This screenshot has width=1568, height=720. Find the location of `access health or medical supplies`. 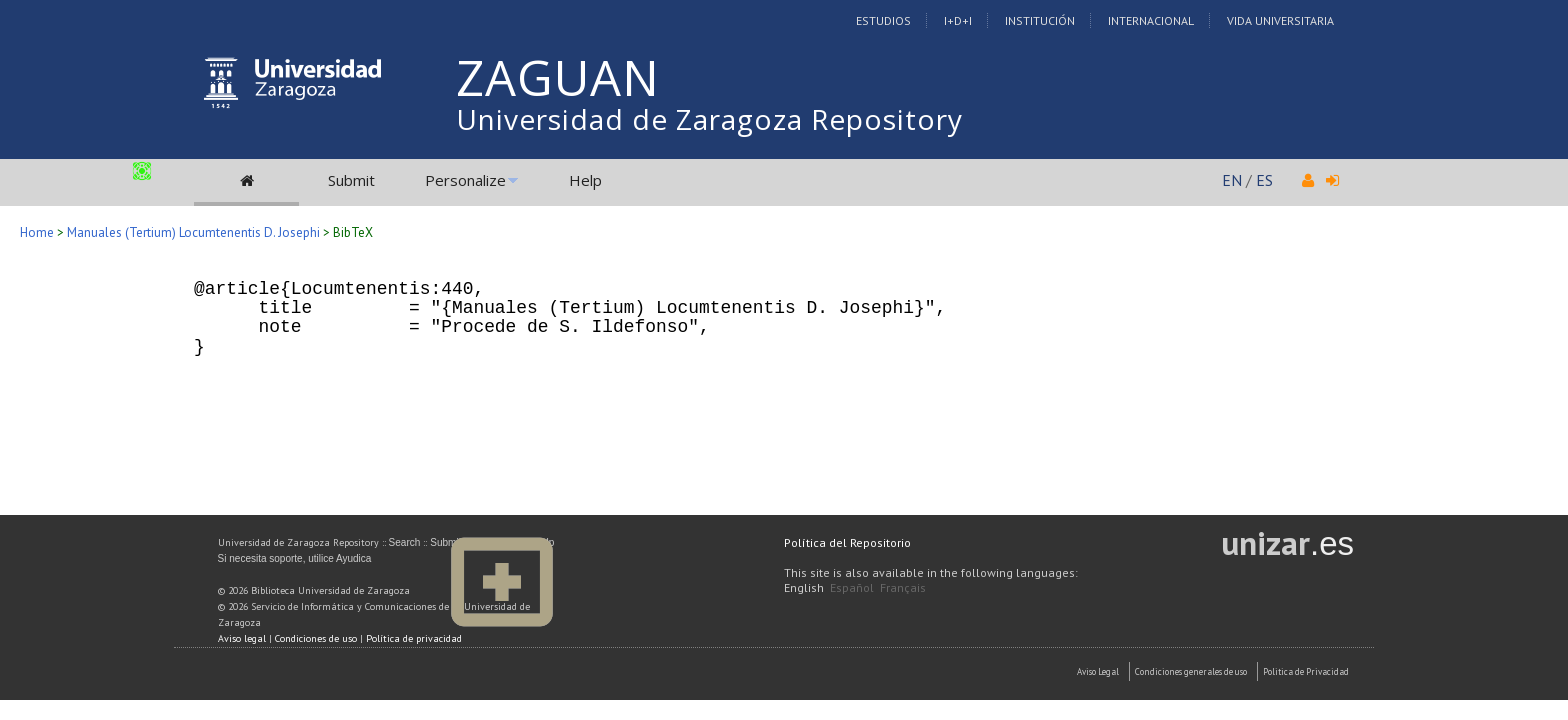

access health or medical supplies is located at coordinates (502, 582).